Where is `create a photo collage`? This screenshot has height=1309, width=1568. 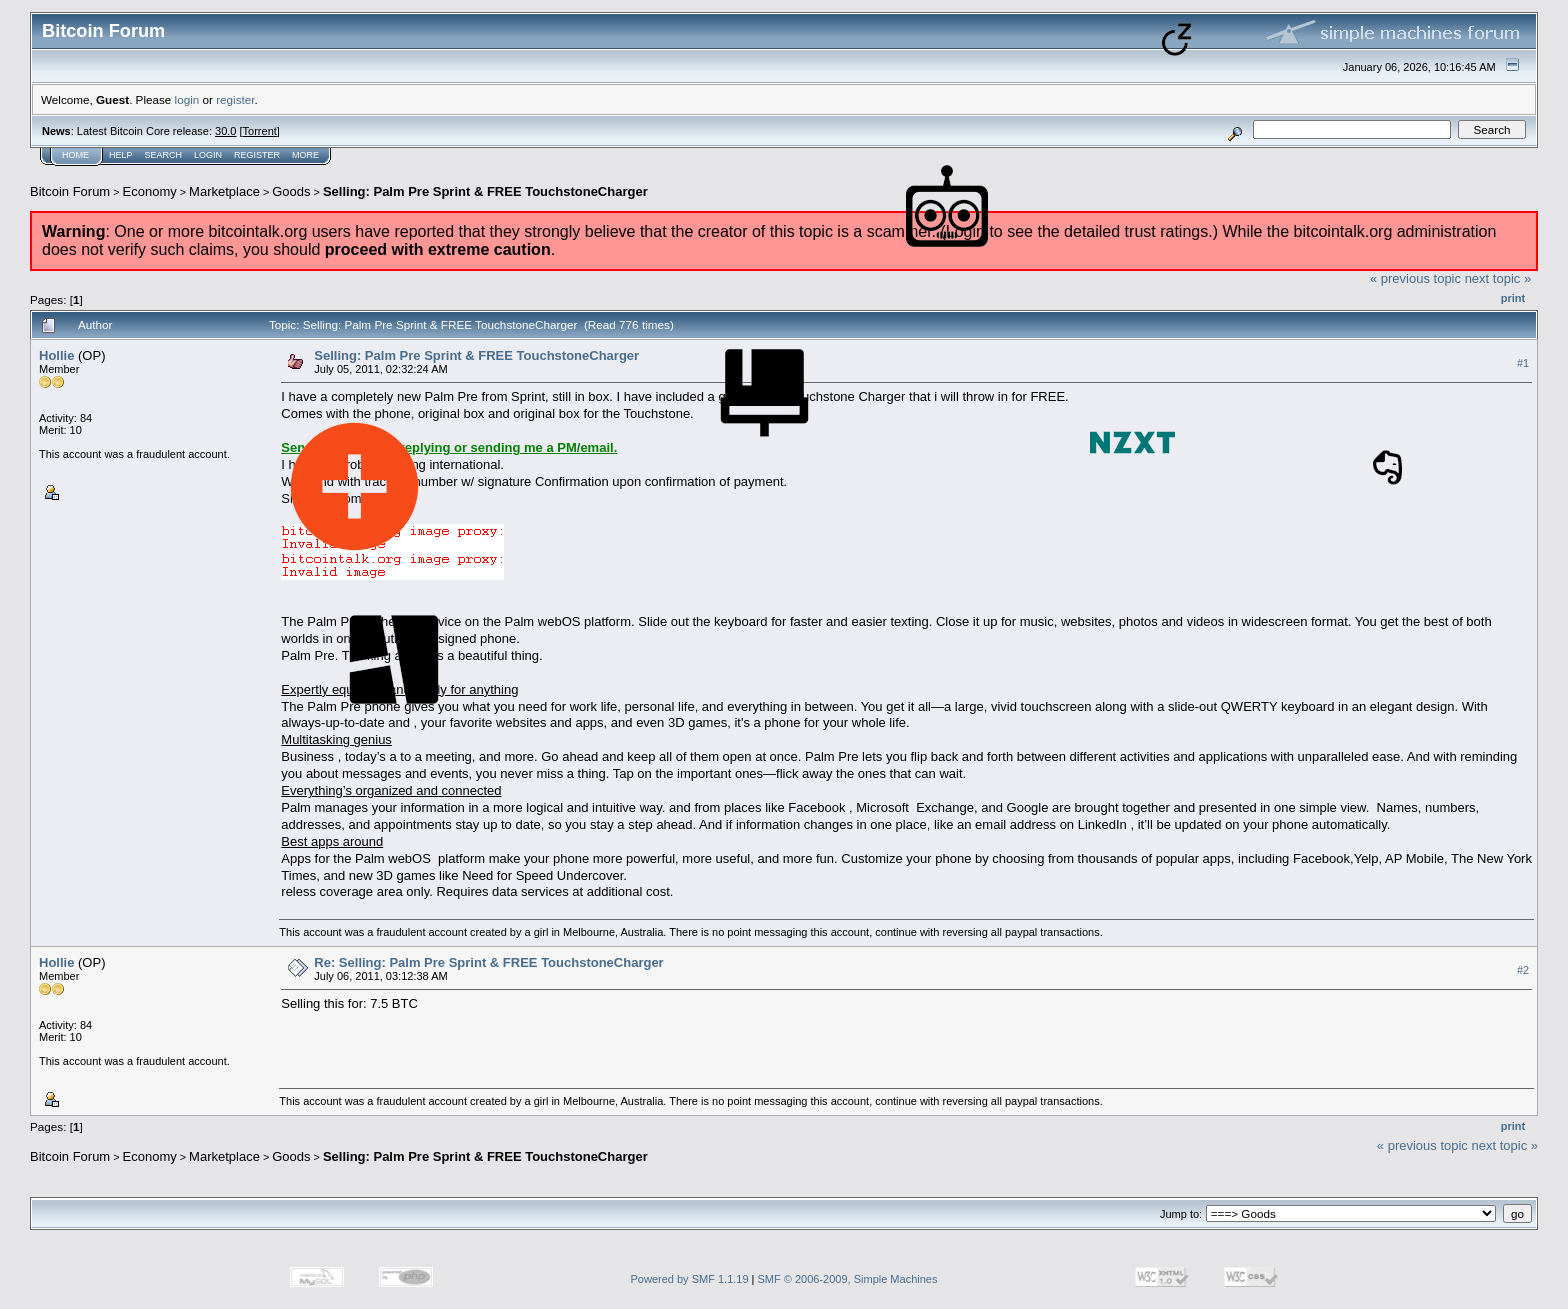
create a photo collage is located at coordinates (394, 659).